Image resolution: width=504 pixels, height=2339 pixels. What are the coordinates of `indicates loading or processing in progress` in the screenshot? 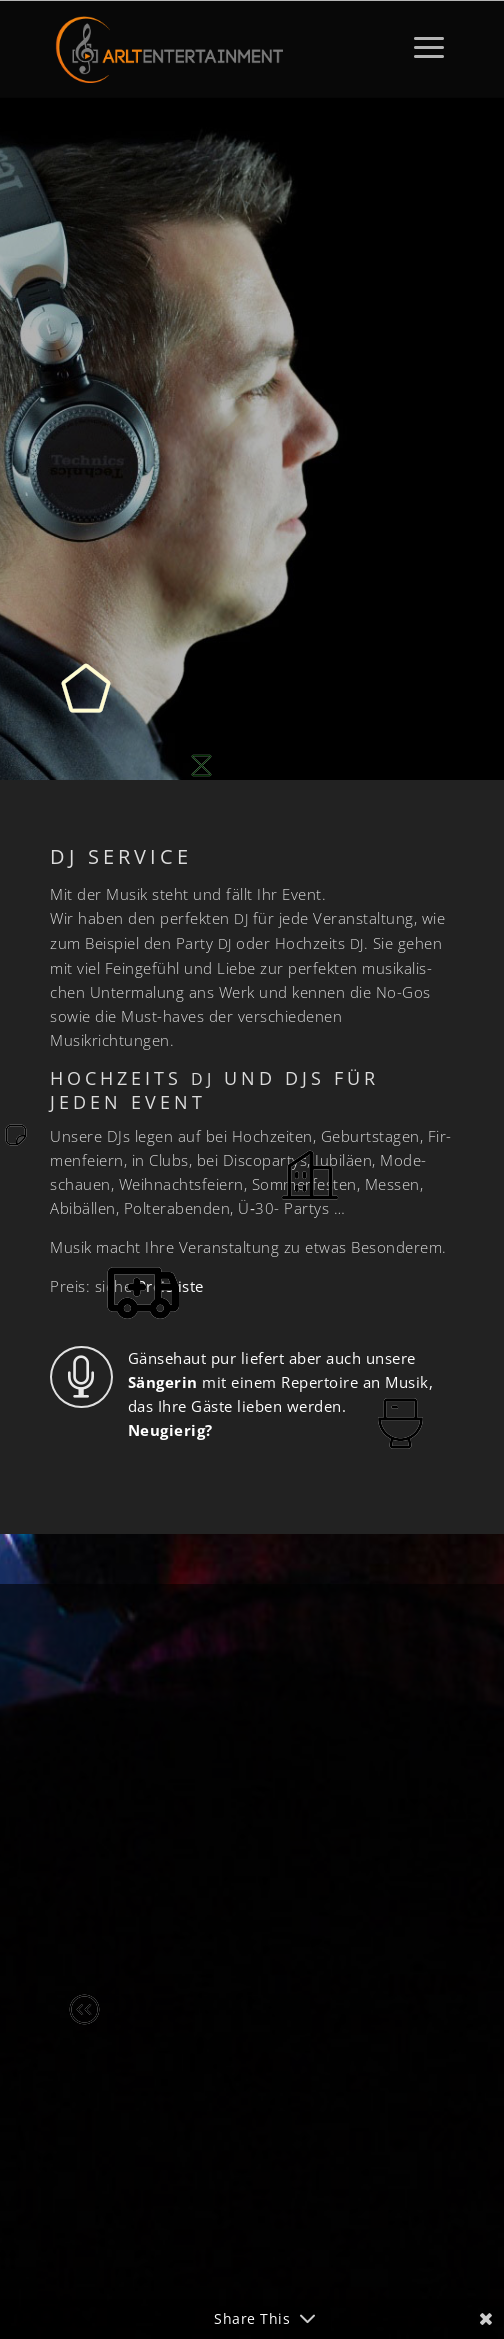 It's located at (201, 765).